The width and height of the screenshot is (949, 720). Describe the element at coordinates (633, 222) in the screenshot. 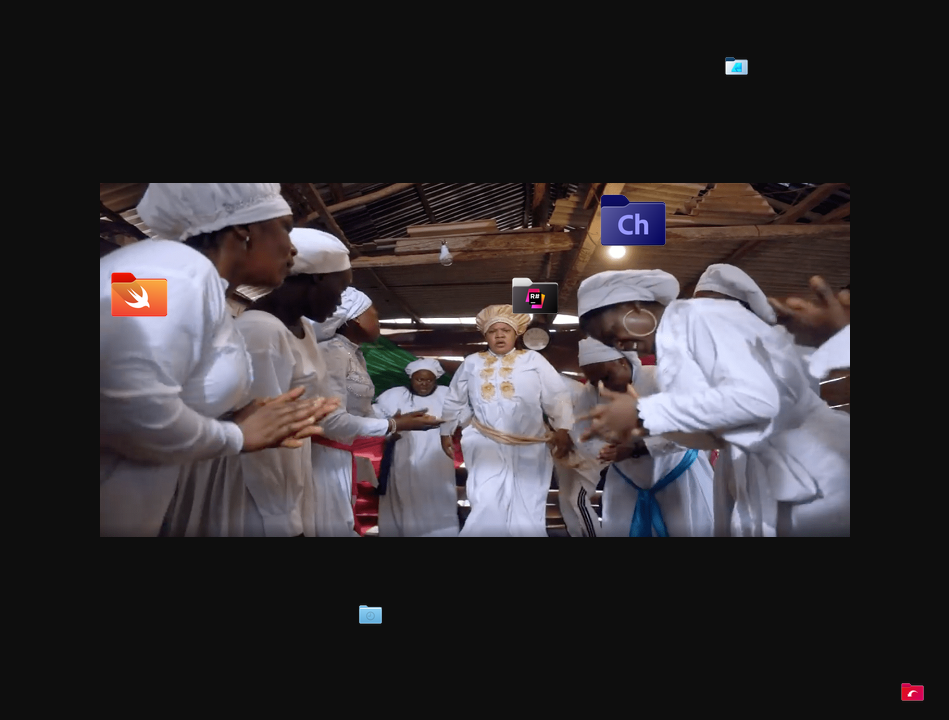

I see `open adobe character animator project folder` at that location.